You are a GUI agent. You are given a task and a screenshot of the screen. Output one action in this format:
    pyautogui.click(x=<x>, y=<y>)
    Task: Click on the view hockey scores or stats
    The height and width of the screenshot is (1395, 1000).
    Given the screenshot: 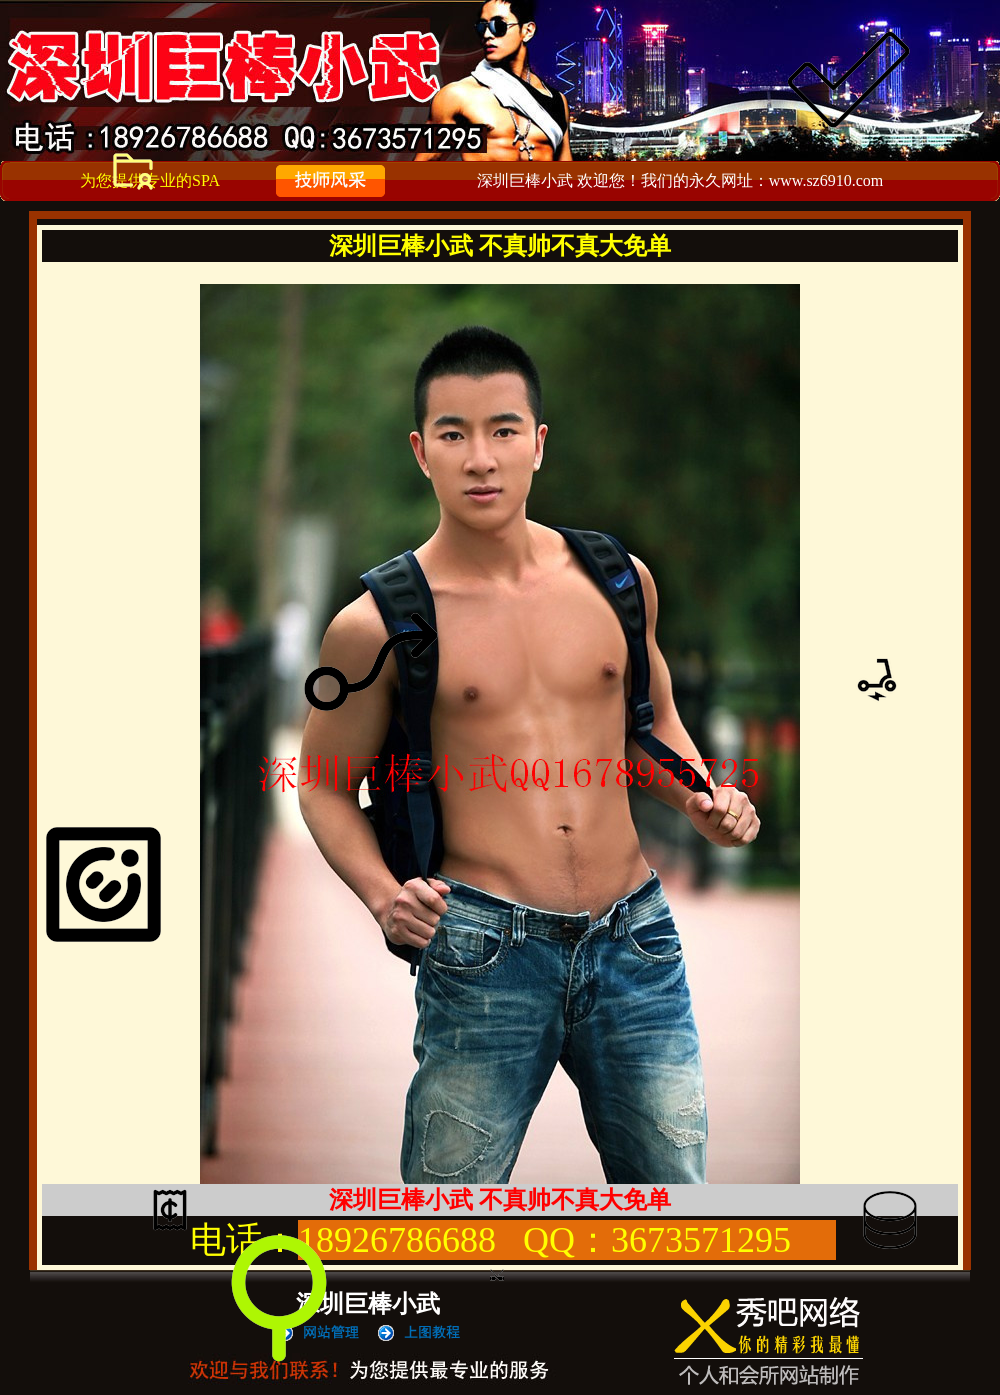 What is the action you would take?
    pyautogui.click(x=497, y=1275)
    